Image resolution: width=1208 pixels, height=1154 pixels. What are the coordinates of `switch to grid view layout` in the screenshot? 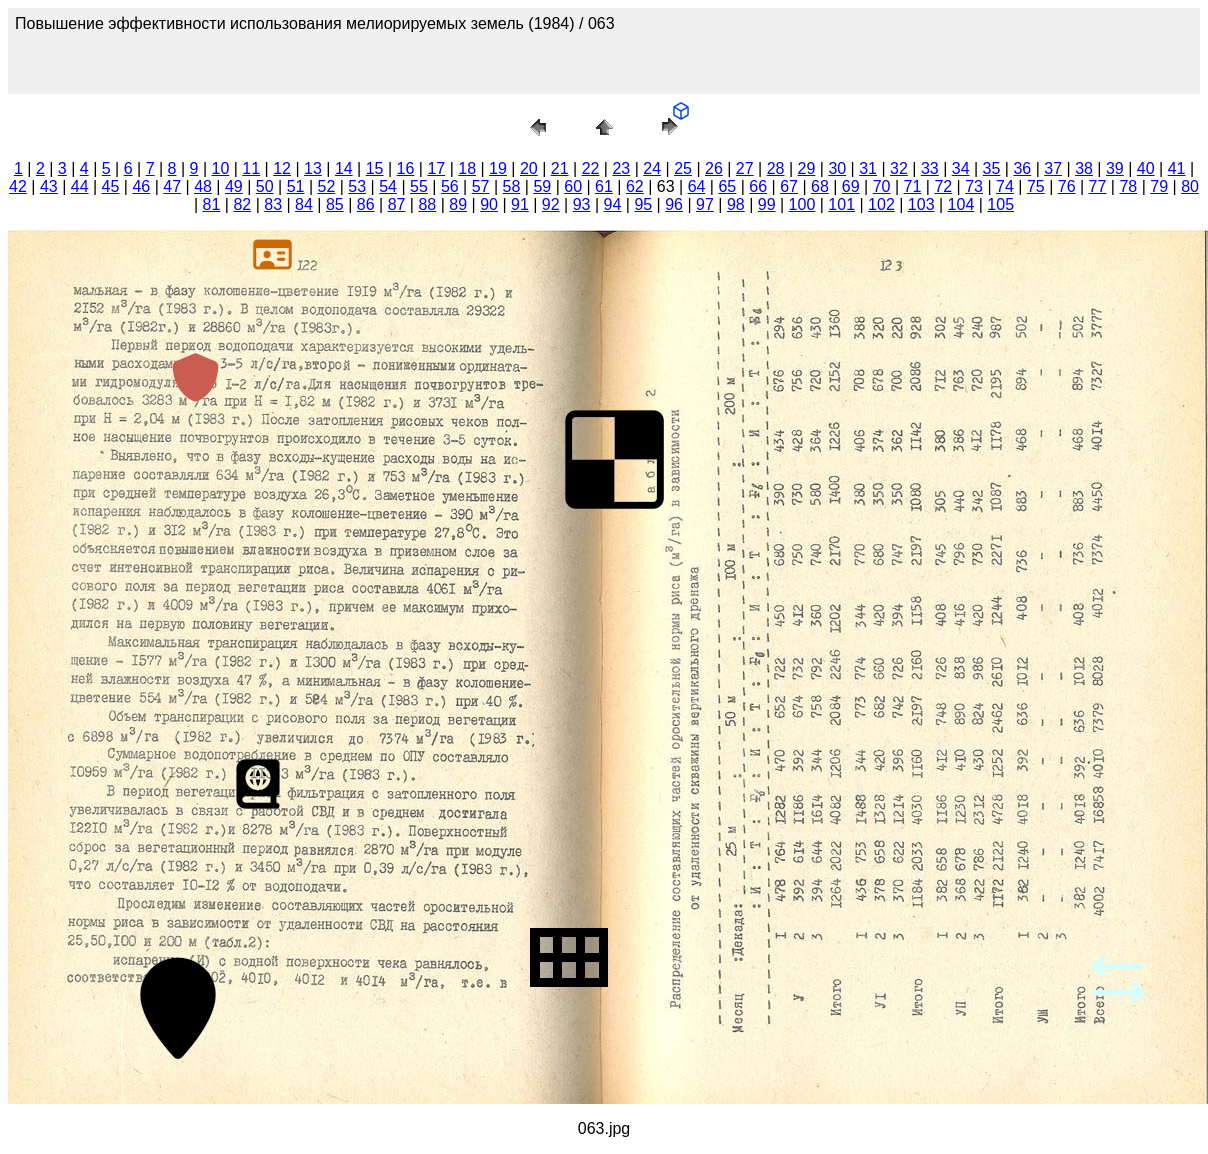 It's located at (567, 960).